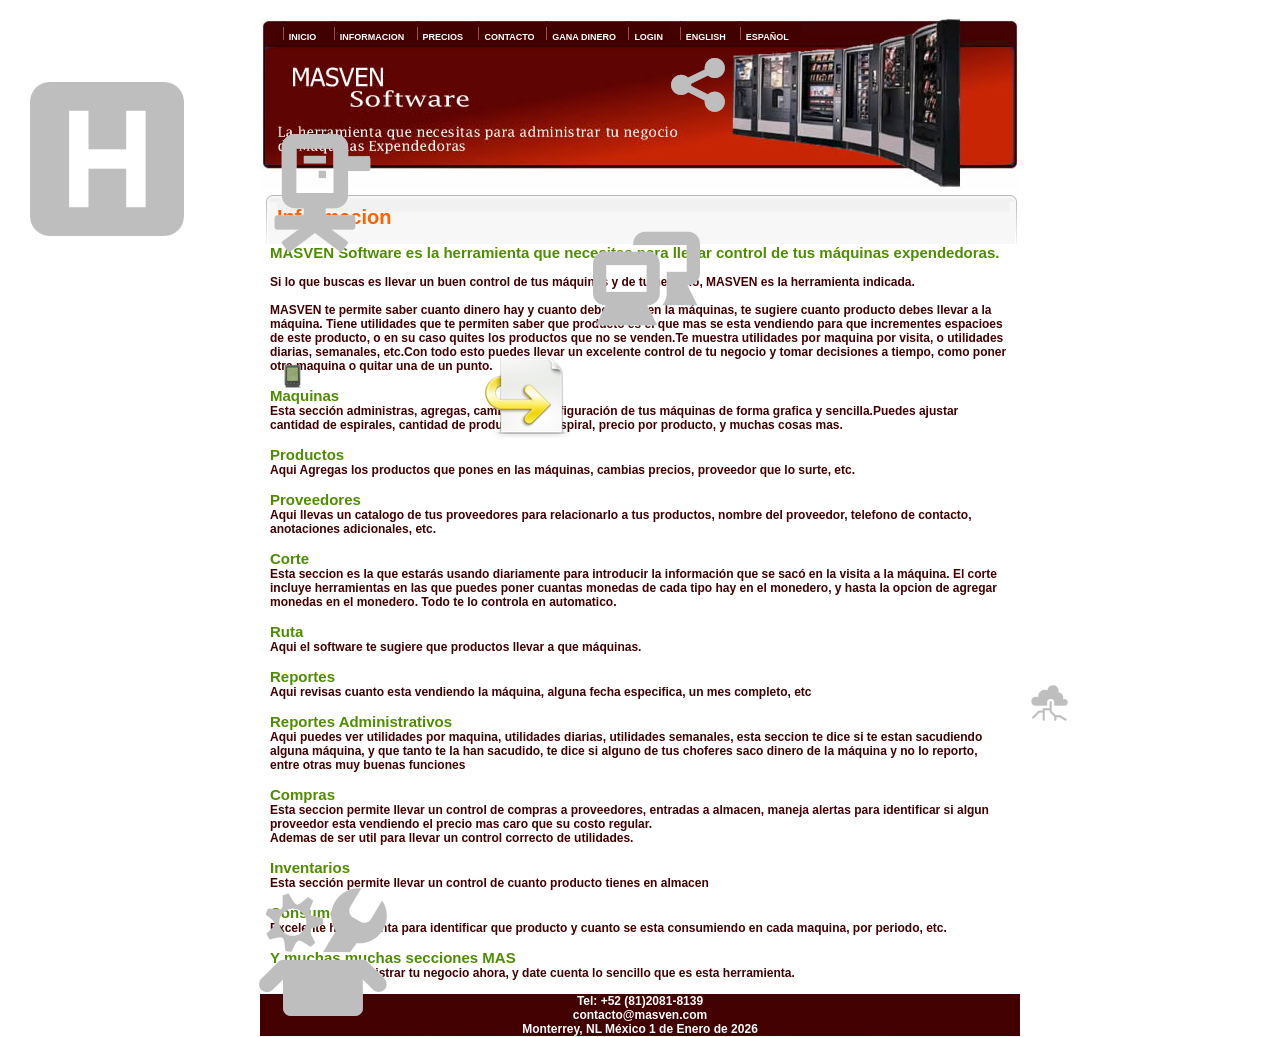 The height and width of the screenshot is (1037, 1280). What do you see at coordinates (323, 952) in the screenshot?
I see `access miscellaneous settings or preferences` at bounding box center [323, 952].